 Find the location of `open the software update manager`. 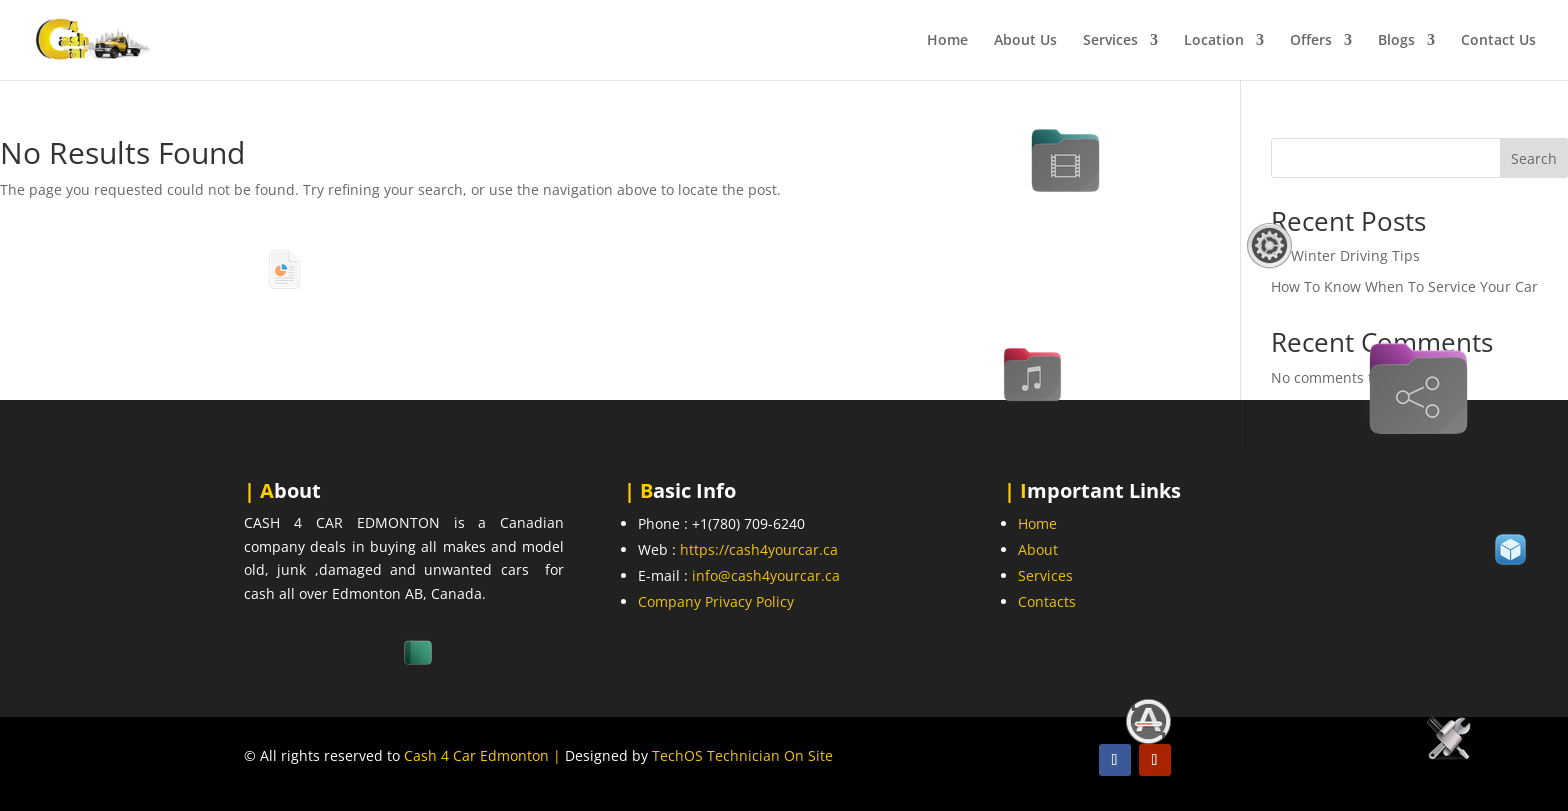

open the software update manager is located at coordinates (1148, 721).